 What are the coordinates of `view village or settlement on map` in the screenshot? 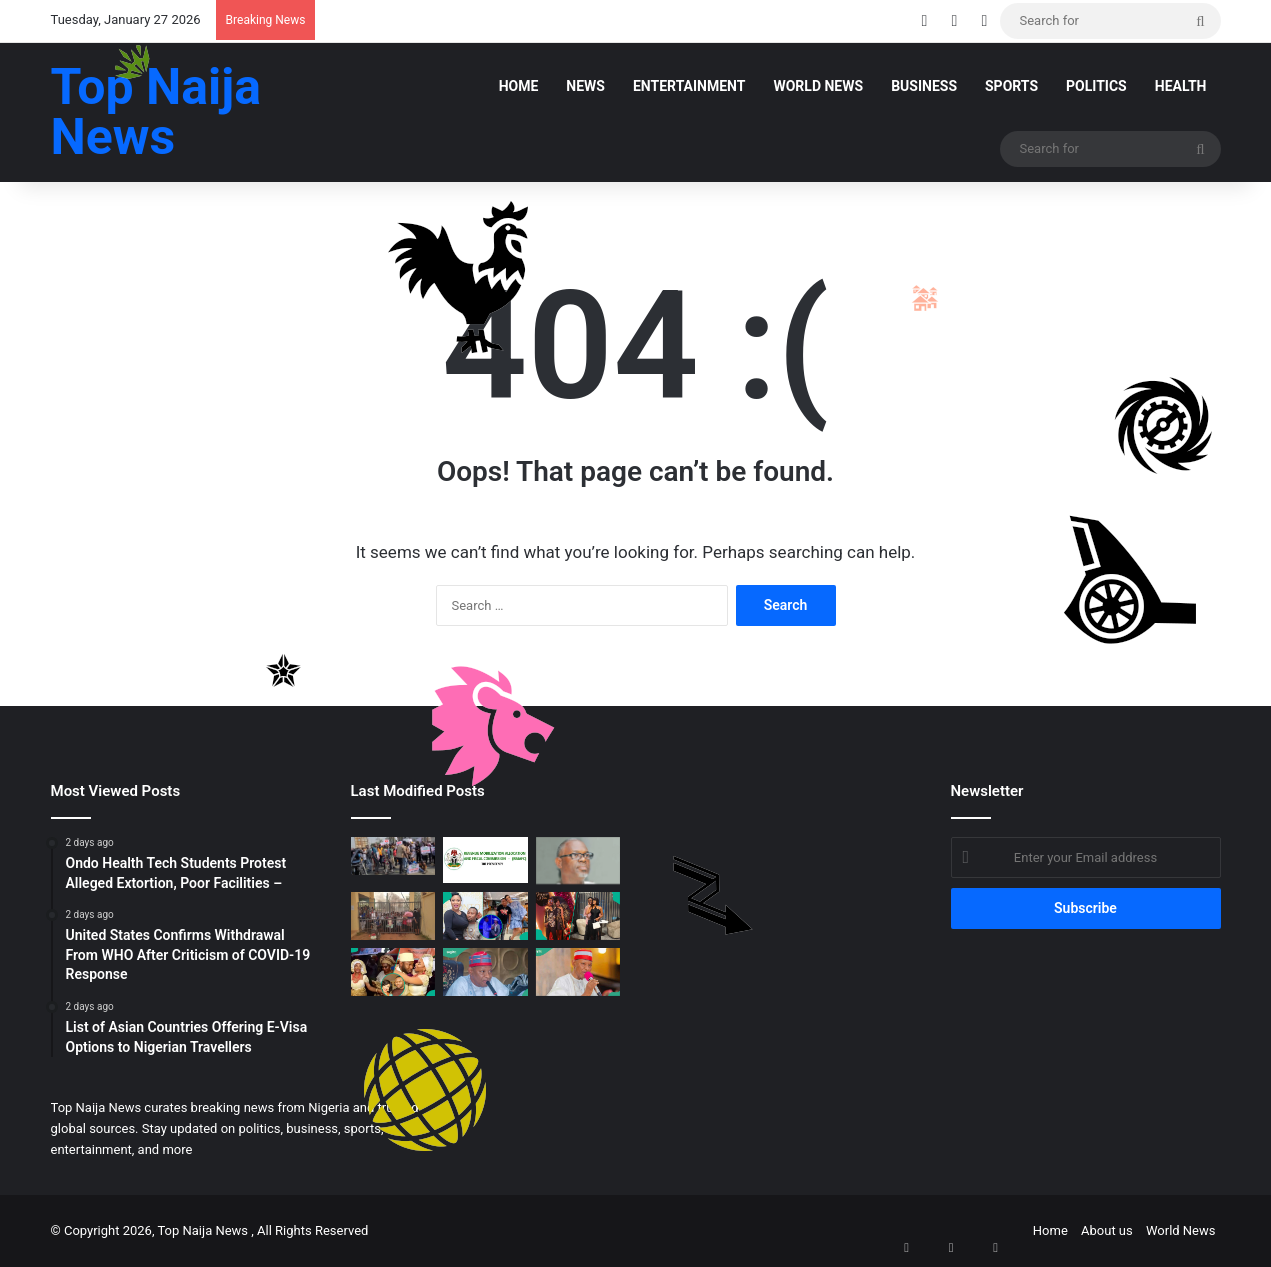 It's located at (925, 298).